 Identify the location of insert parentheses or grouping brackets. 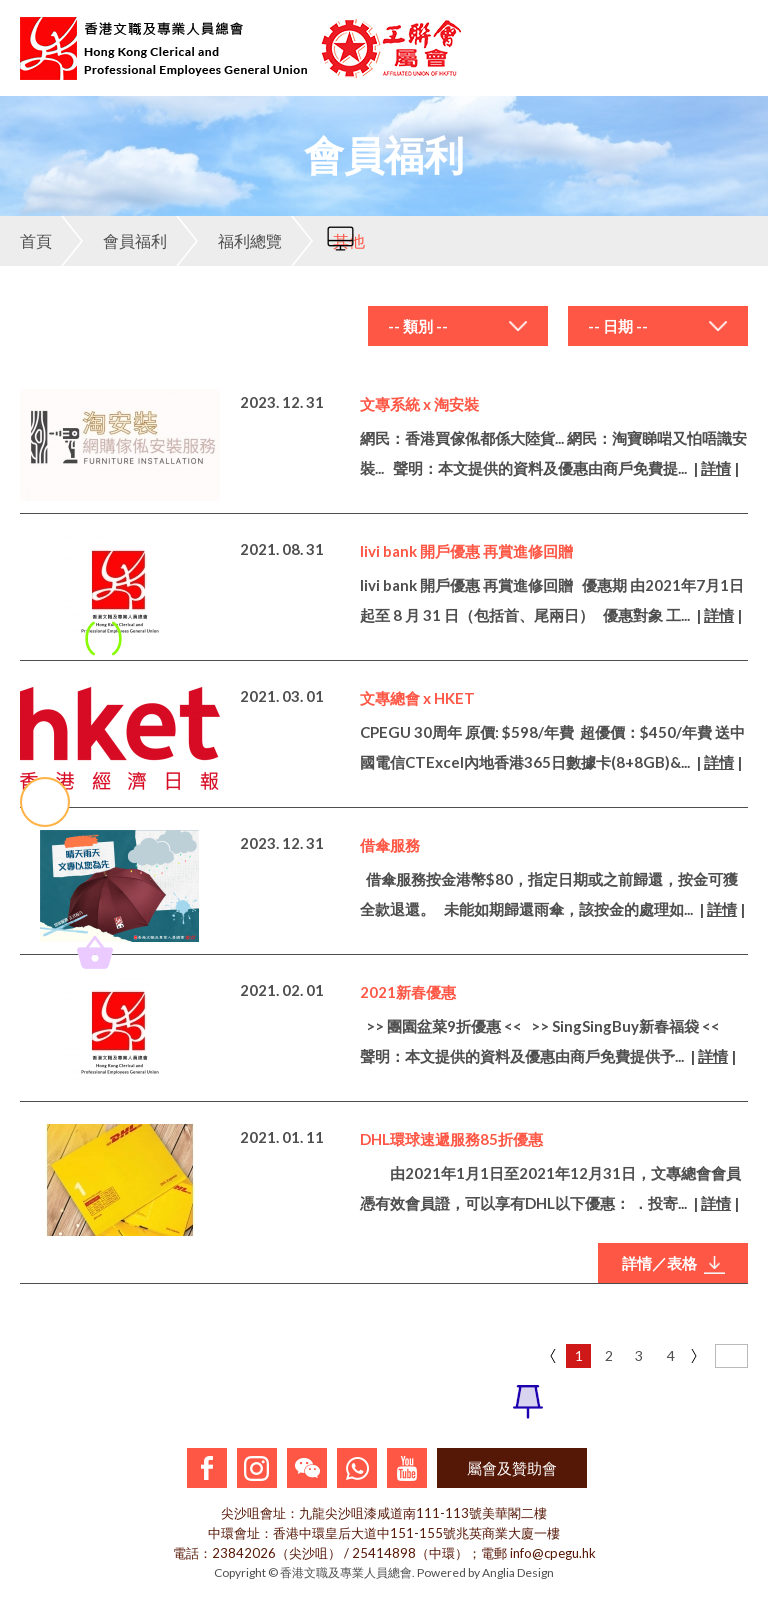
(103, 638).